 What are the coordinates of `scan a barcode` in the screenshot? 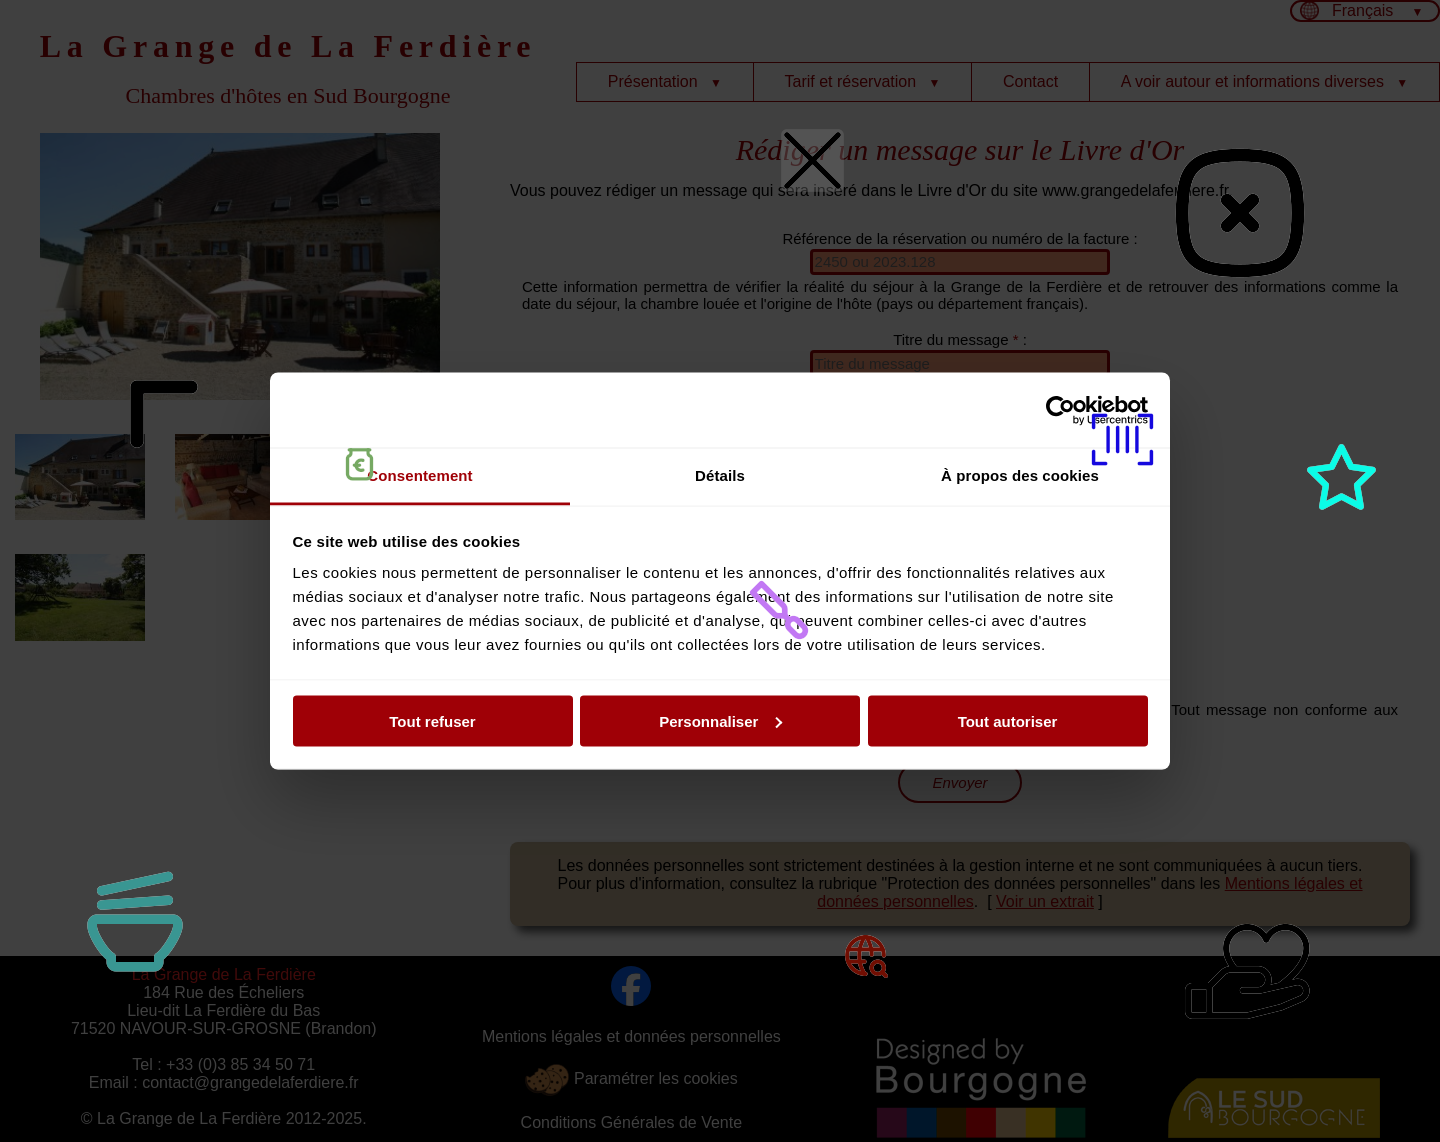 It's located at (1122, 439).